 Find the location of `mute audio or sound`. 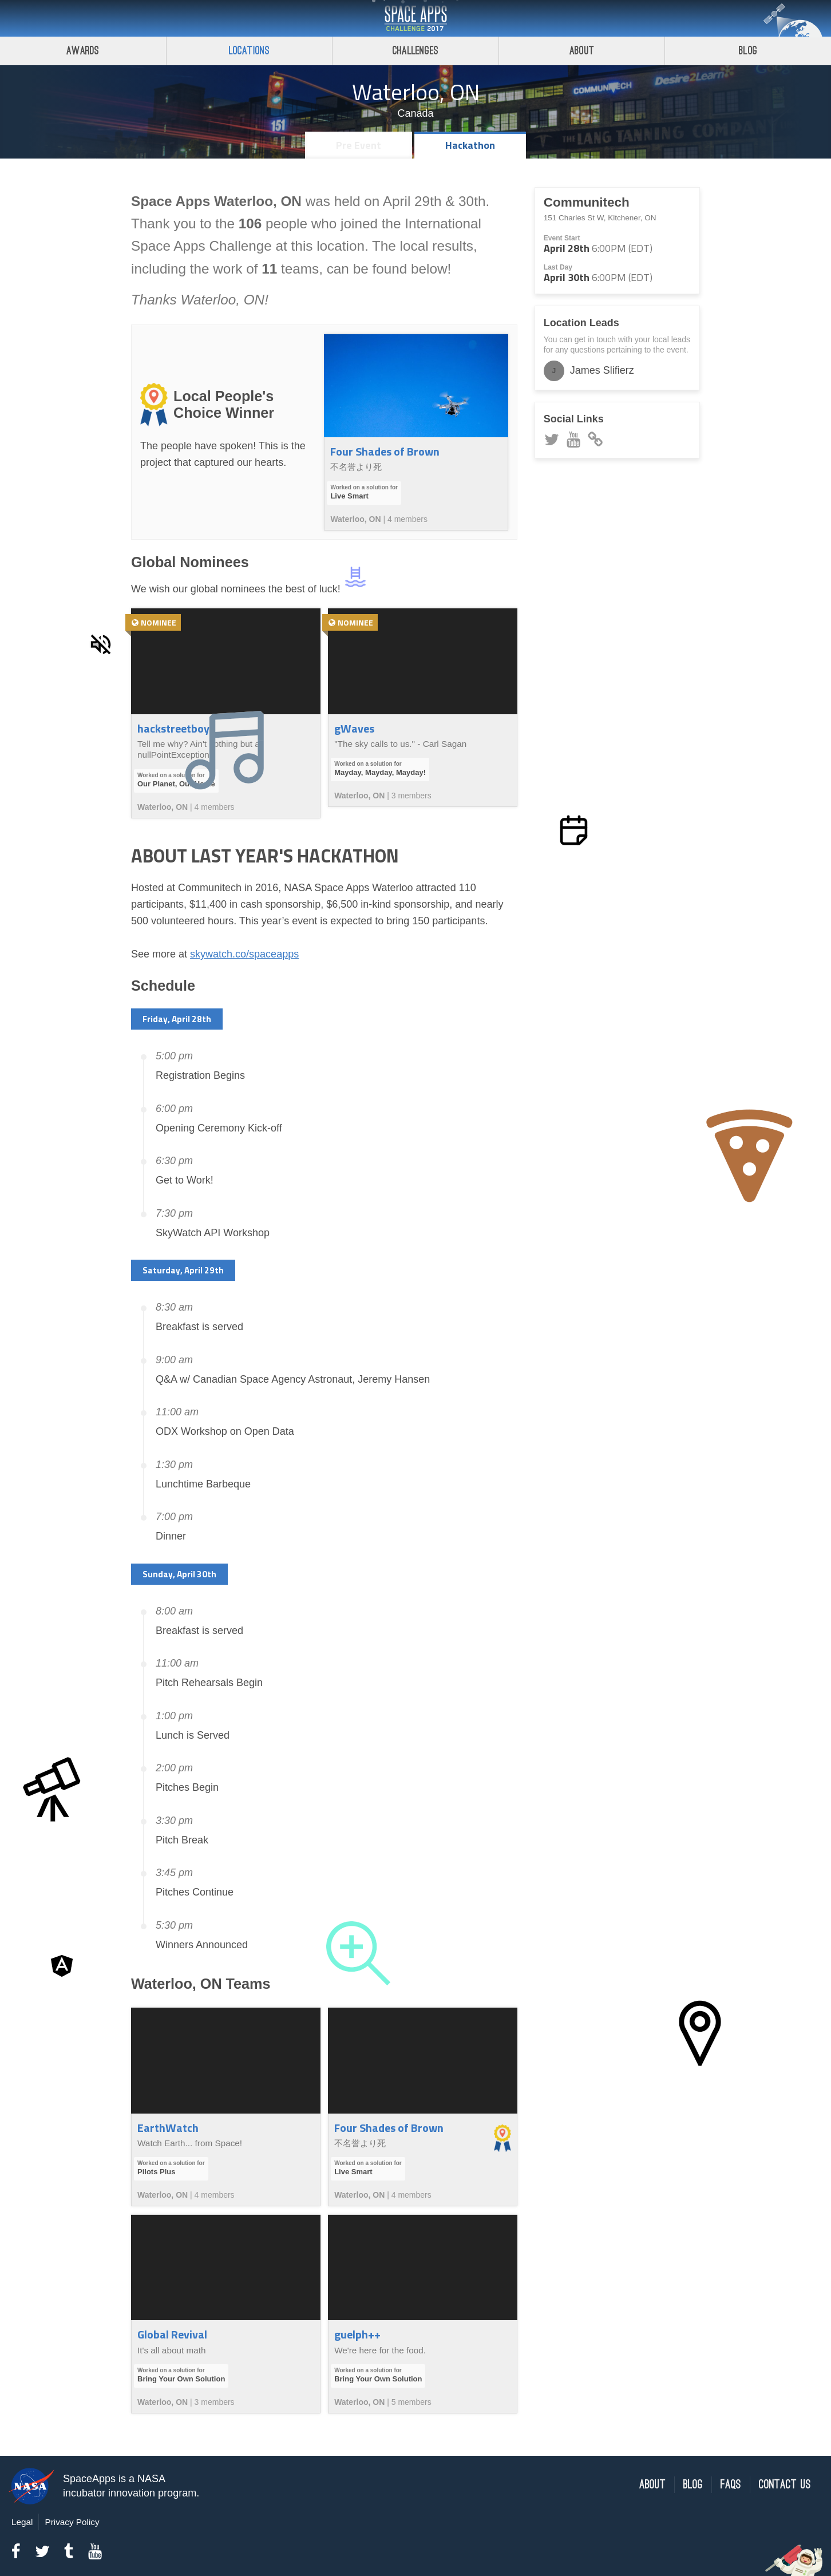

mute audio or sound is located at coordinates (101, 644).